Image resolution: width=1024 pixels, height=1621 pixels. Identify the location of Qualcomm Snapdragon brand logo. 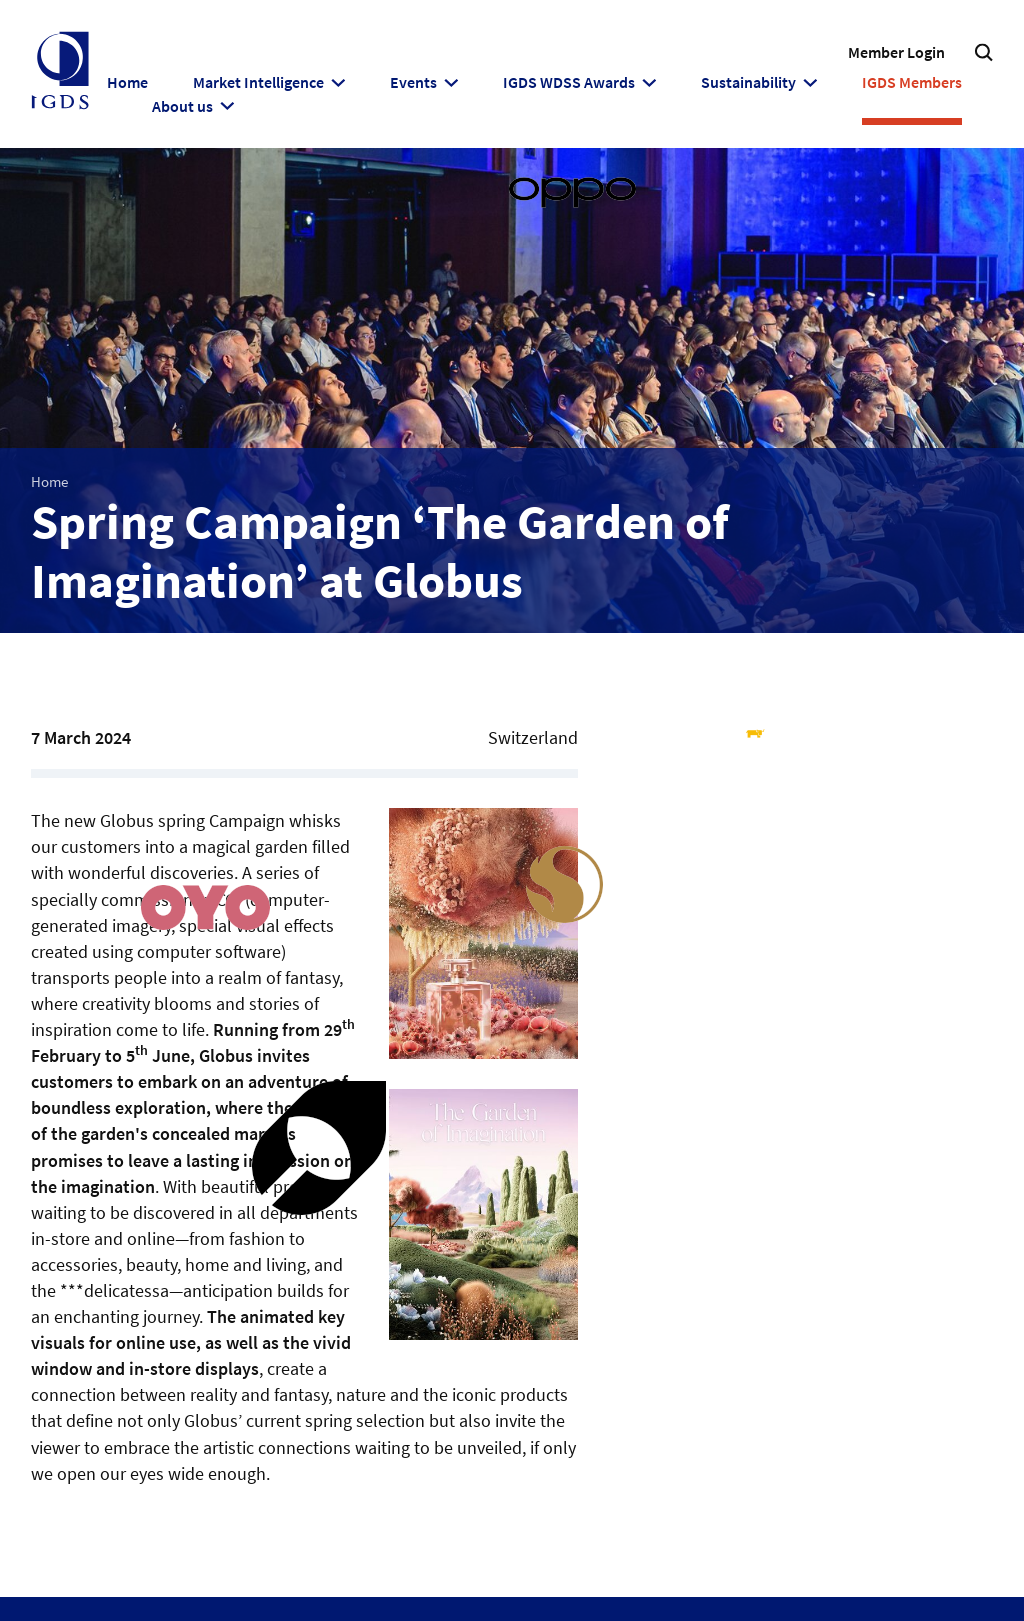
(564, 884).